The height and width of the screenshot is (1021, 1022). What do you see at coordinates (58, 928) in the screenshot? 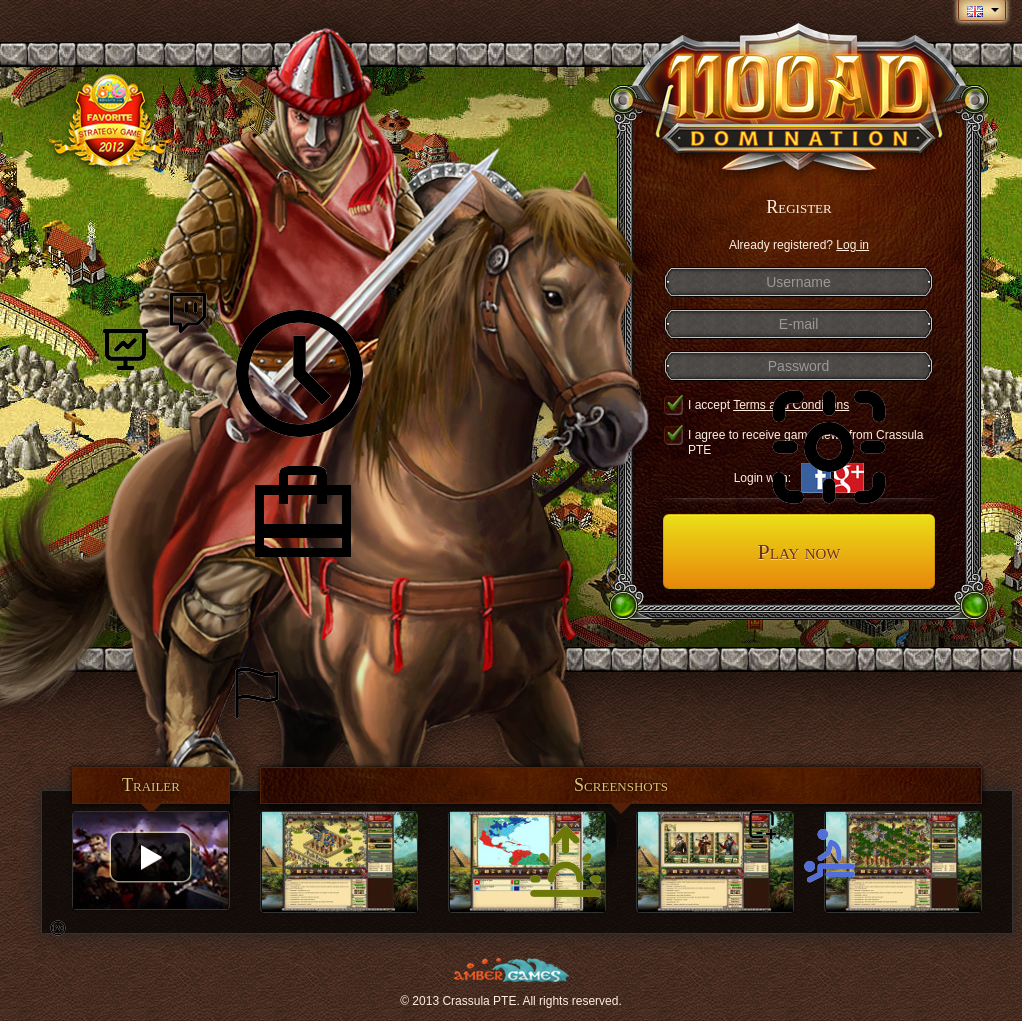
I see `indicates content rated for ages 12 and older` at bounding box center [58, 928].